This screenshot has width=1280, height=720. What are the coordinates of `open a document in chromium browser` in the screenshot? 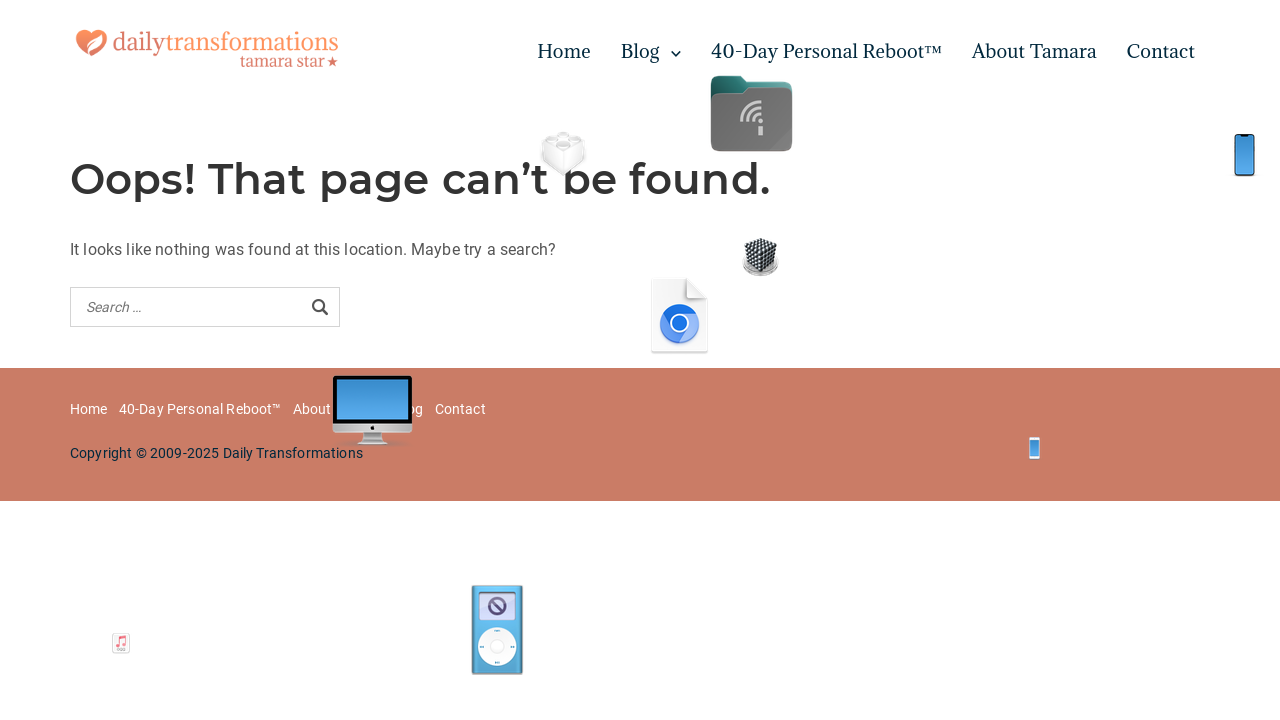 It's located at (679, 314).